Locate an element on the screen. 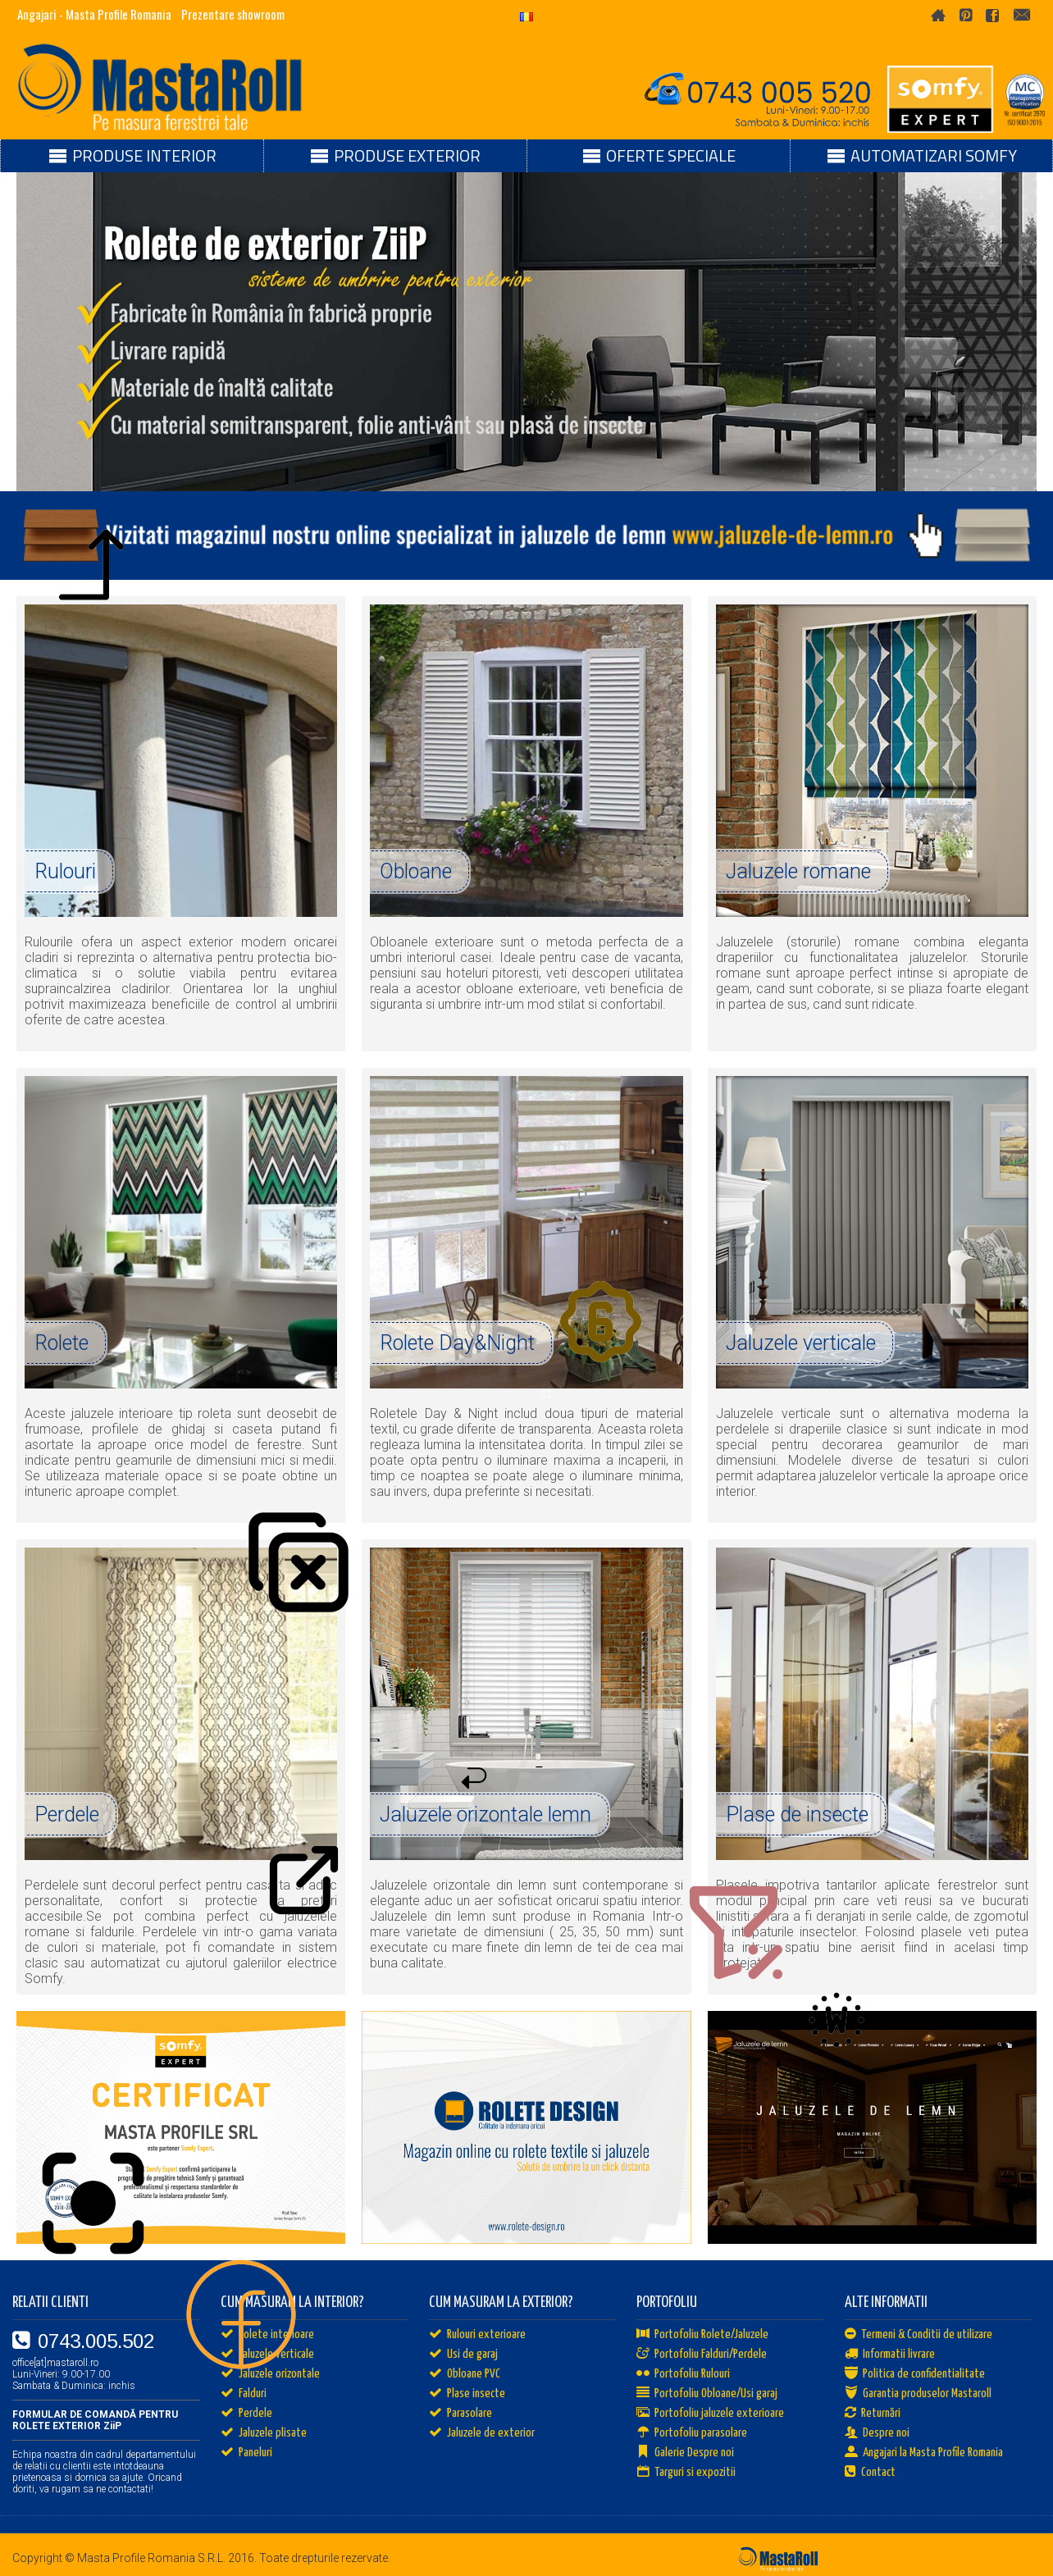 The width and height of the screenshot is (1053, 2576). open content in a new window is located at coordinates (545, 1395).